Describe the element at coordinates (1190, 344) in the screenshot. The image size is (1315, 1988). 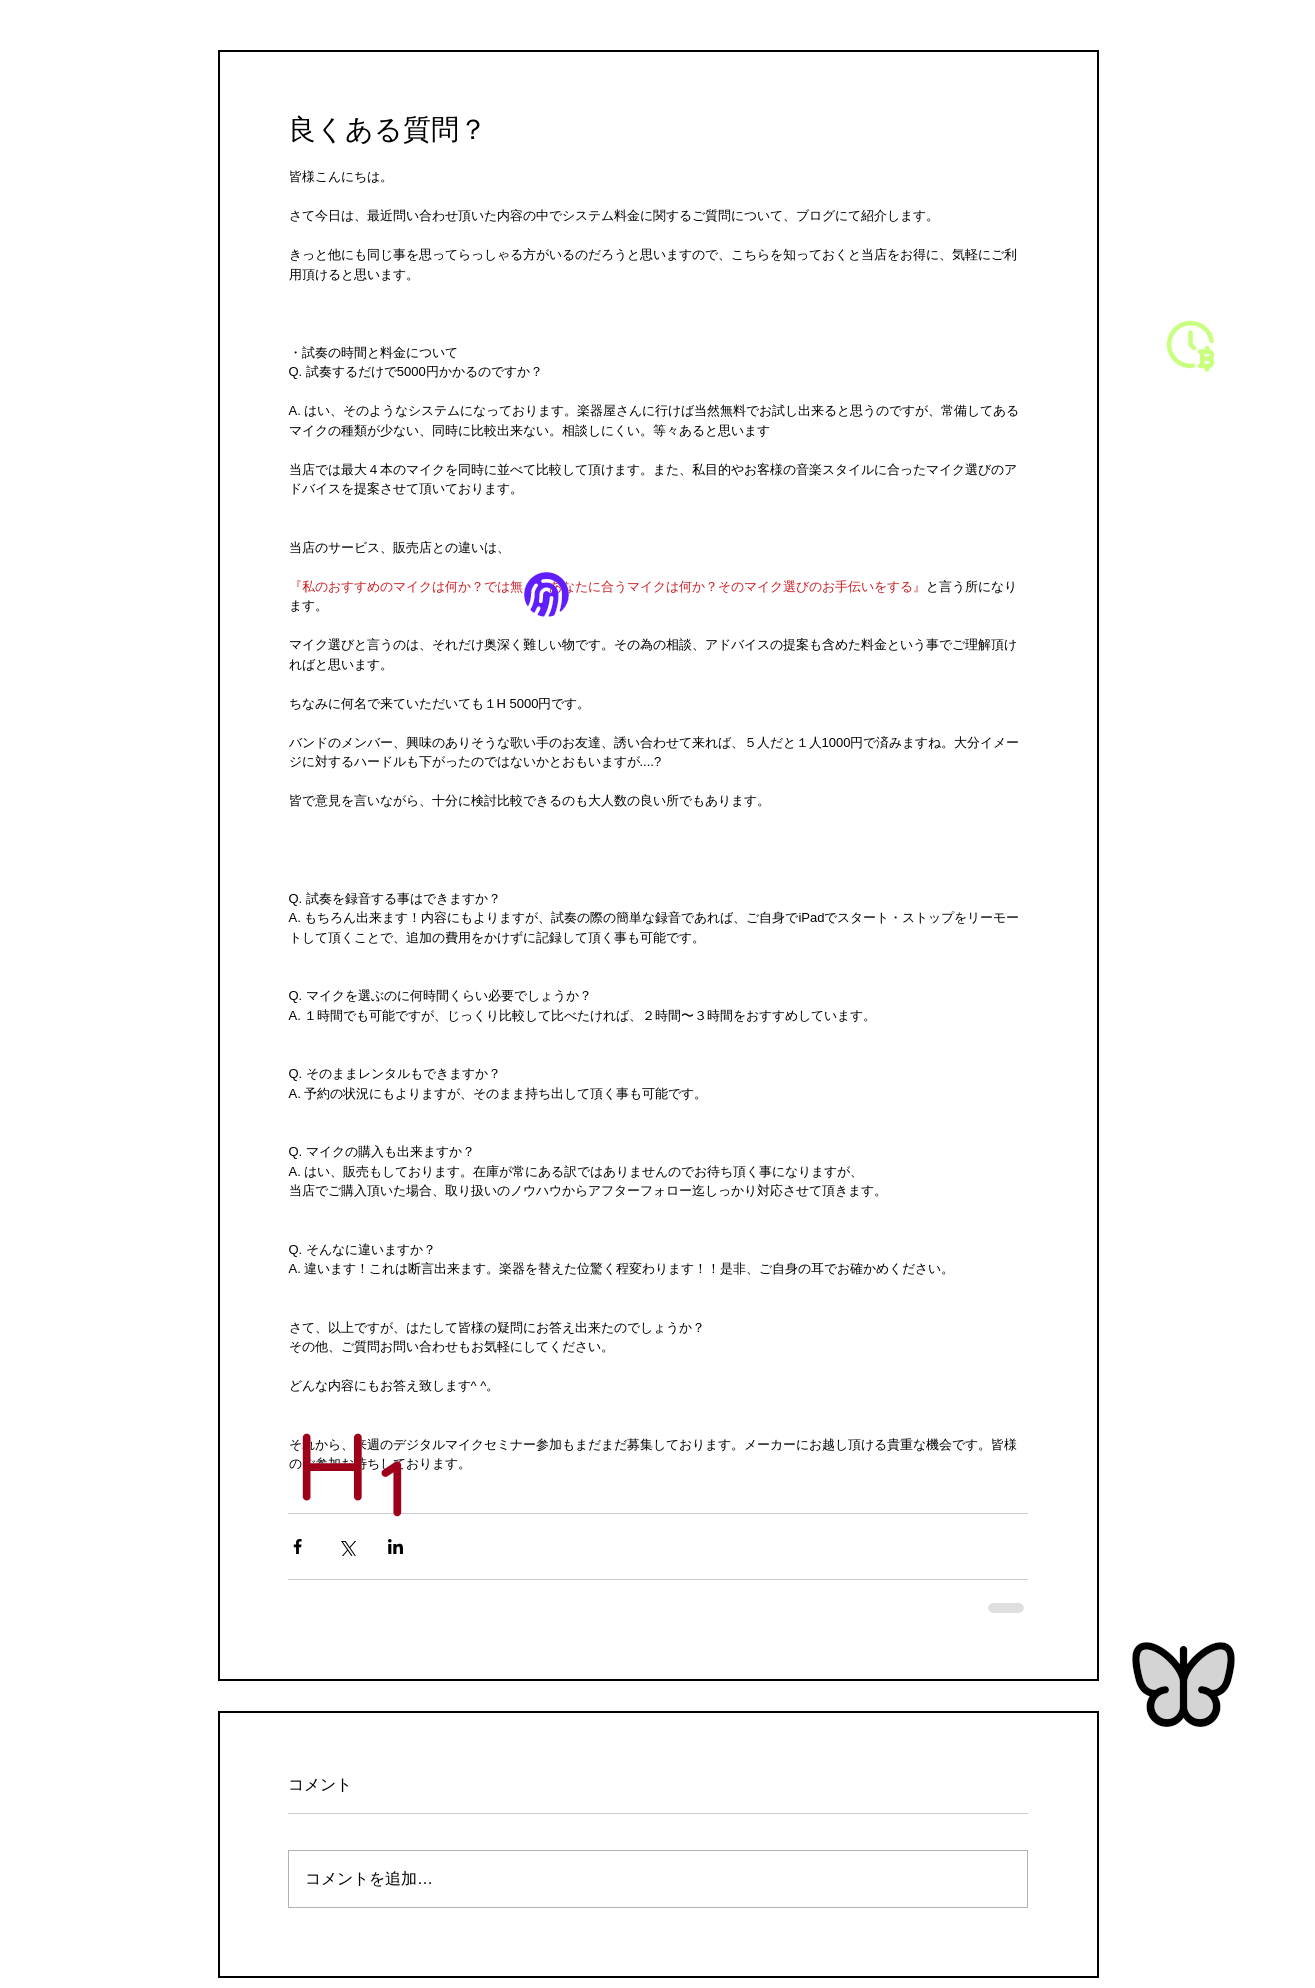
I see `view bitcoin transaction history` at that location.